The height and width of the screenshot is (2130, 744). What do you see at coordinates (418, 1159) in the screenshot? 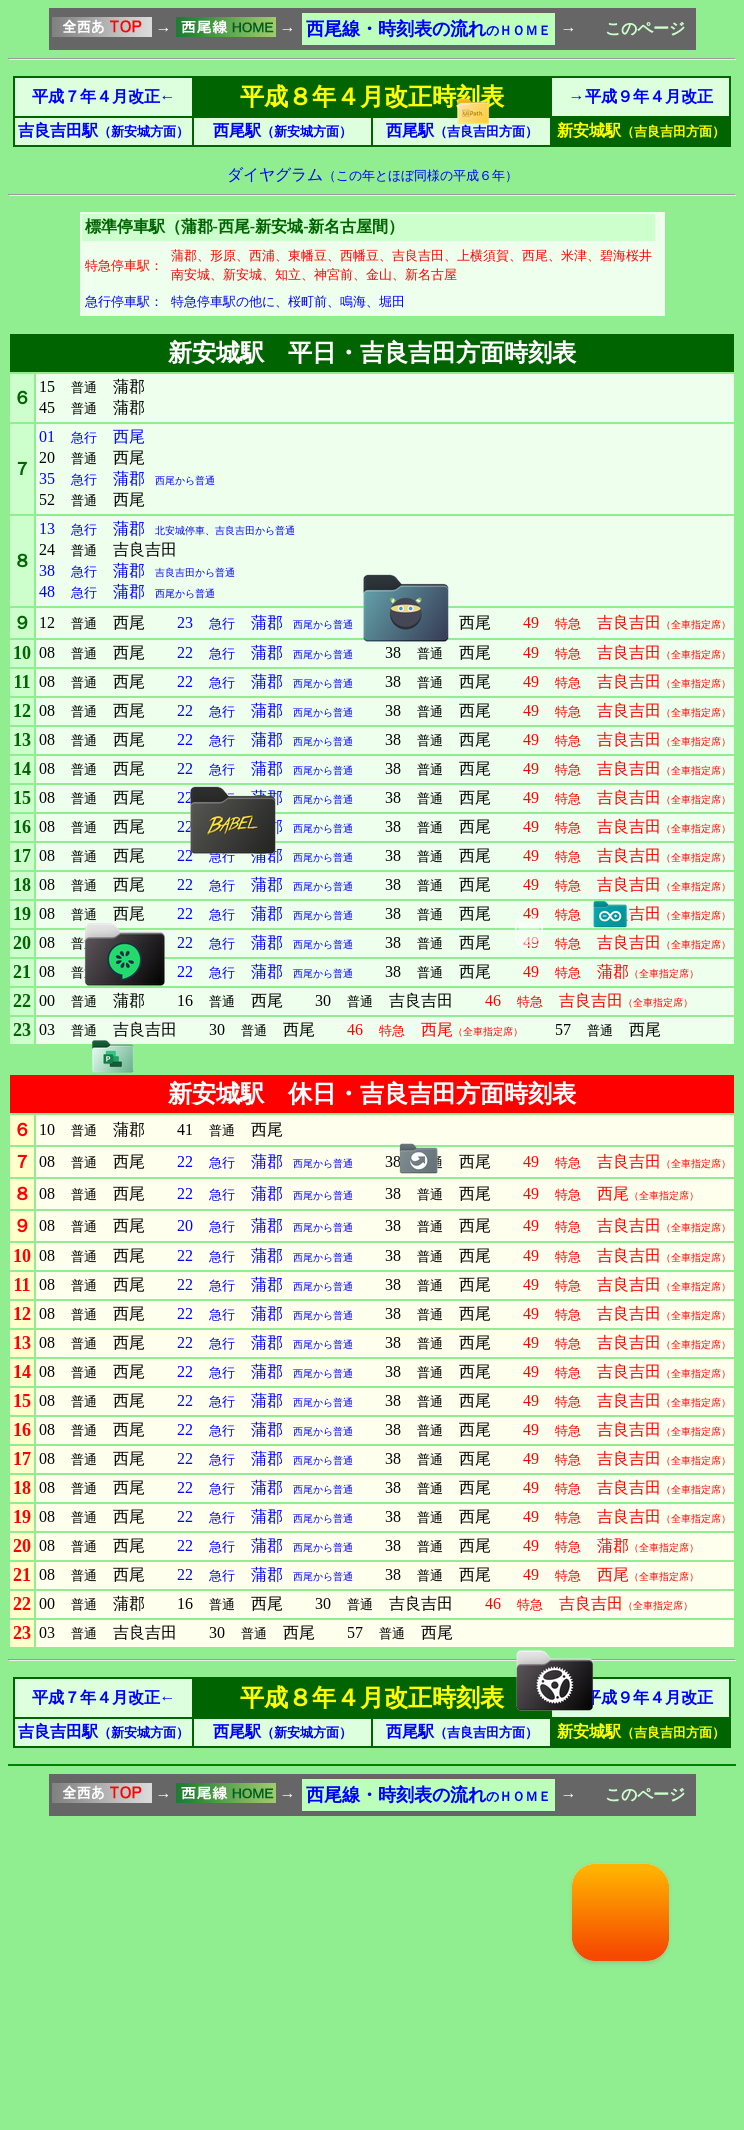
I see `folder containing portable applications` at bounding box center [418, 1159].